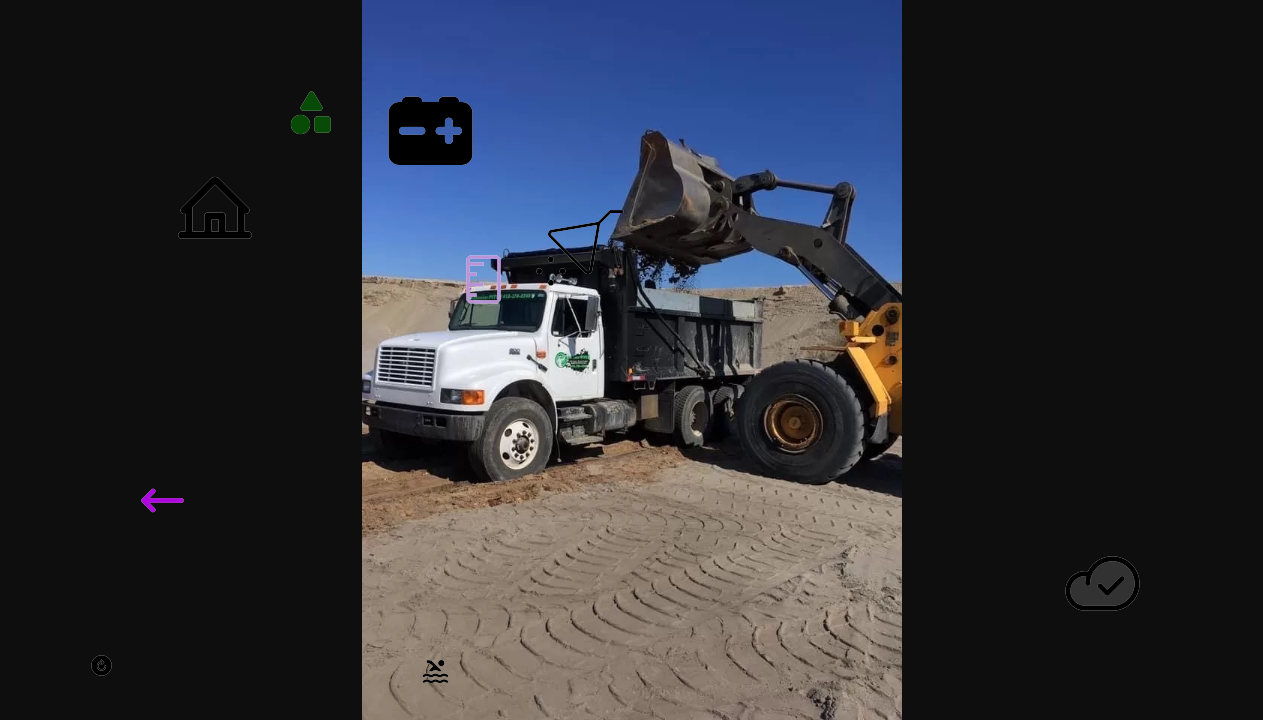 The width and height of the screenshot is (1263, 720). Describe the element at coordinates (215, 209) in the screenshot. I see `navigate to home screen` at that location.